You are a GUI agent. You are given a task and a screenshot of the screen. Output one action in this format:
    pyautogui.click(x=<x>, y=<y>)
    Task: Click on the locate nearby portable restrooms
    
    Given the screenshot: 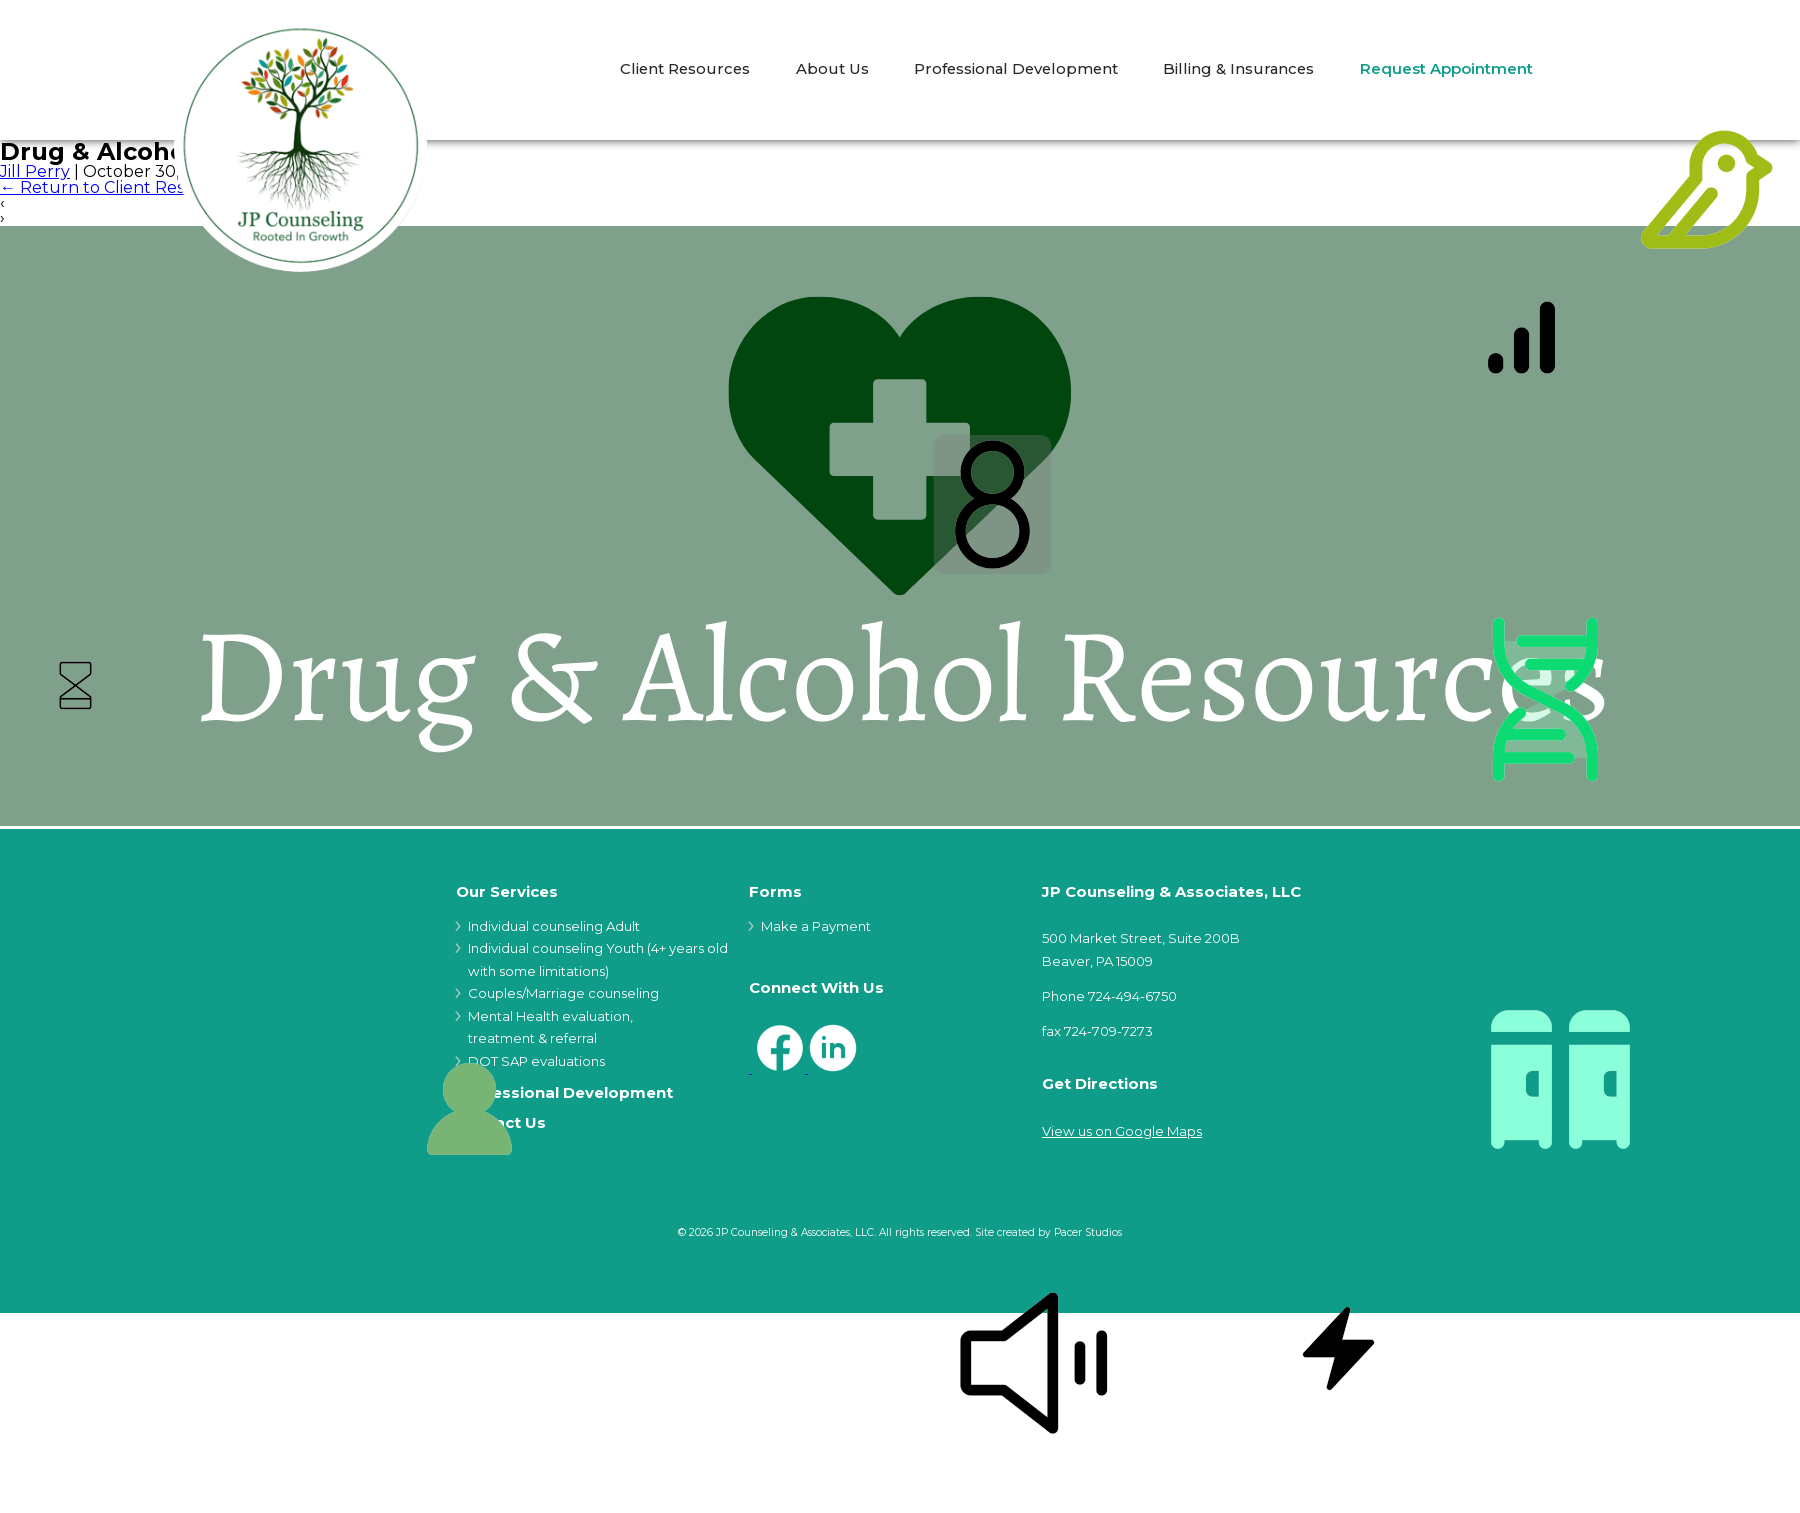 What is the action you would take?
    pyautogui.click(x=1560, y=1079)
    